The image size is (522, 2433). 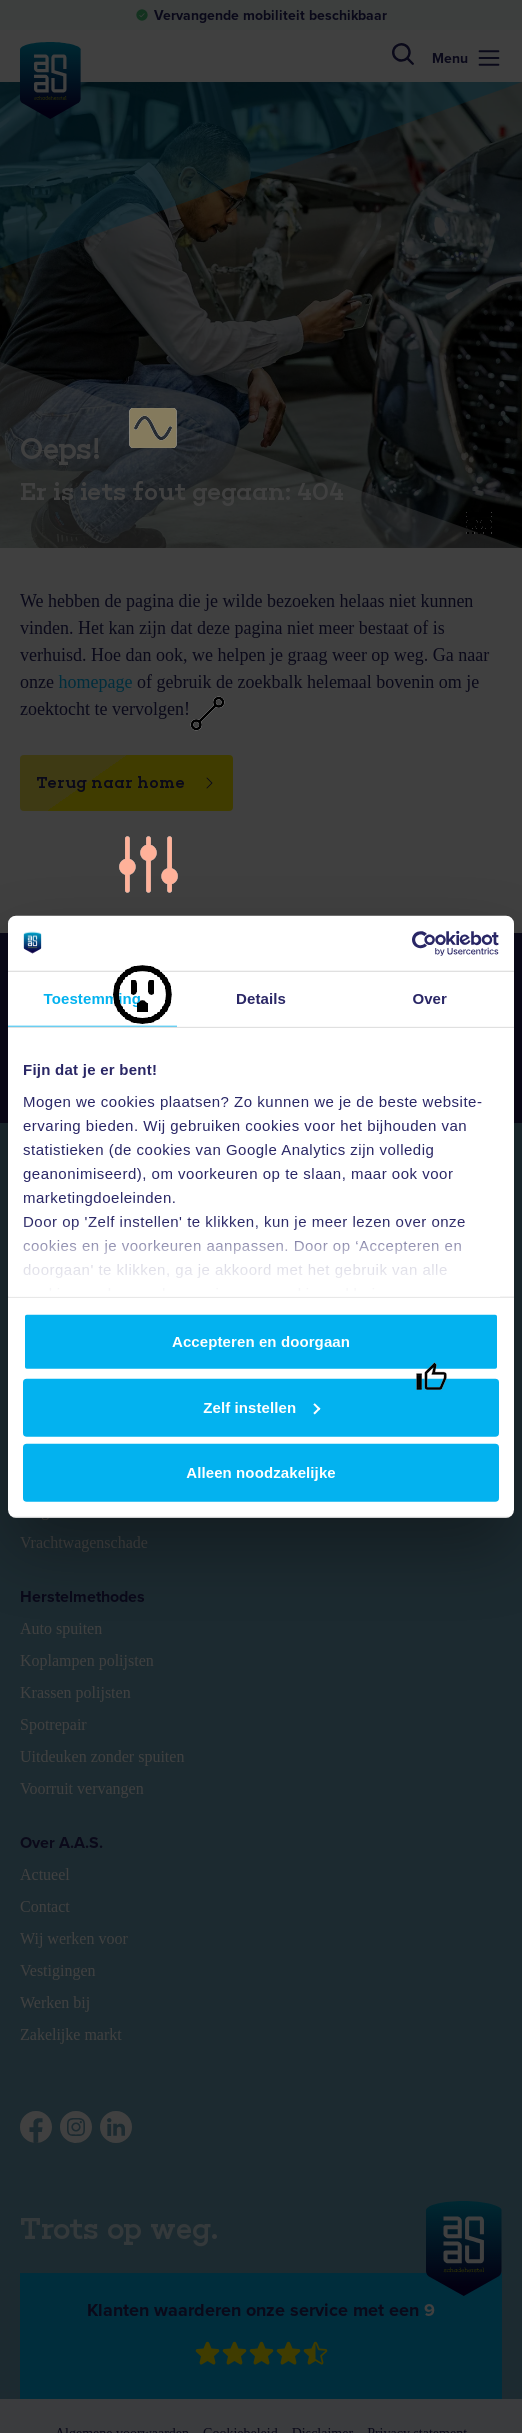 I want to click on like or upvote content, so click(x=431, y=1377).